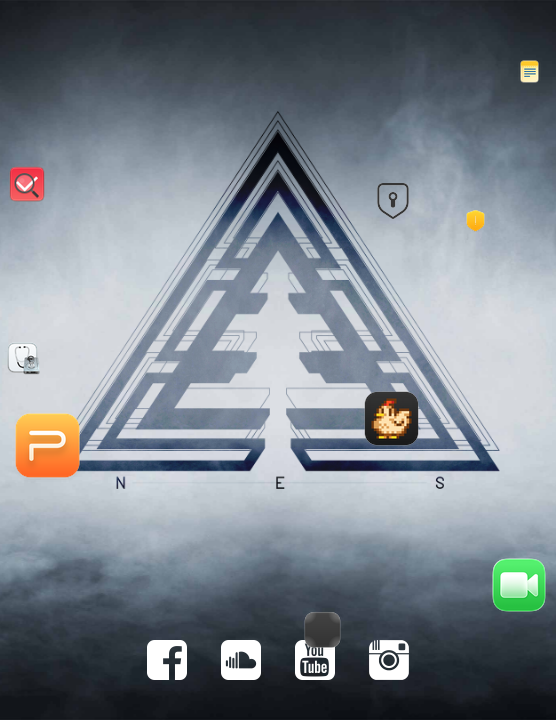 The height and width of the screenshot is (720, 556). I want to click on open Disk Utility to manage storage drives, so click(22, 357).